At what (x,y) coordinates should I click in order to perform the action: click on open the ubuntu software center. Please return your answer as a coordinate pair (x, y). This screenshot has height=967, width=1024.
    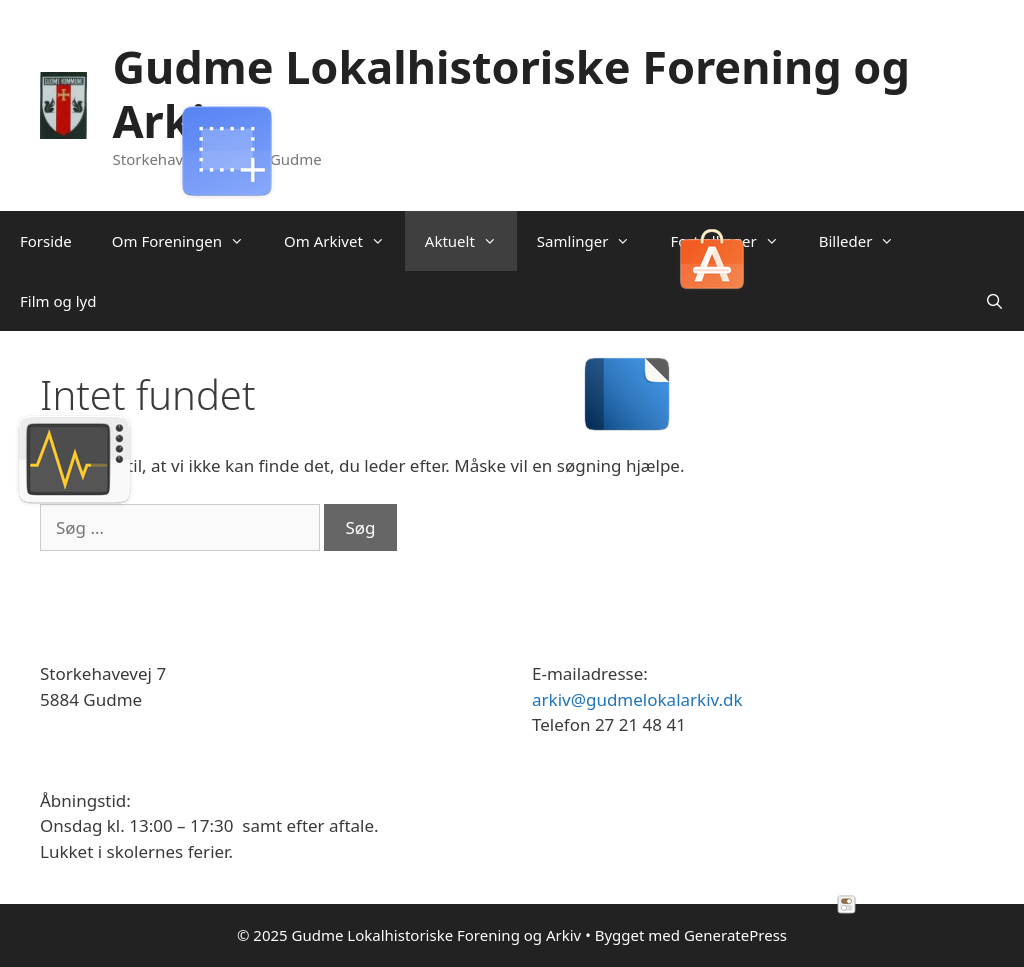
    Looking at the image, I should click on (712, 264).